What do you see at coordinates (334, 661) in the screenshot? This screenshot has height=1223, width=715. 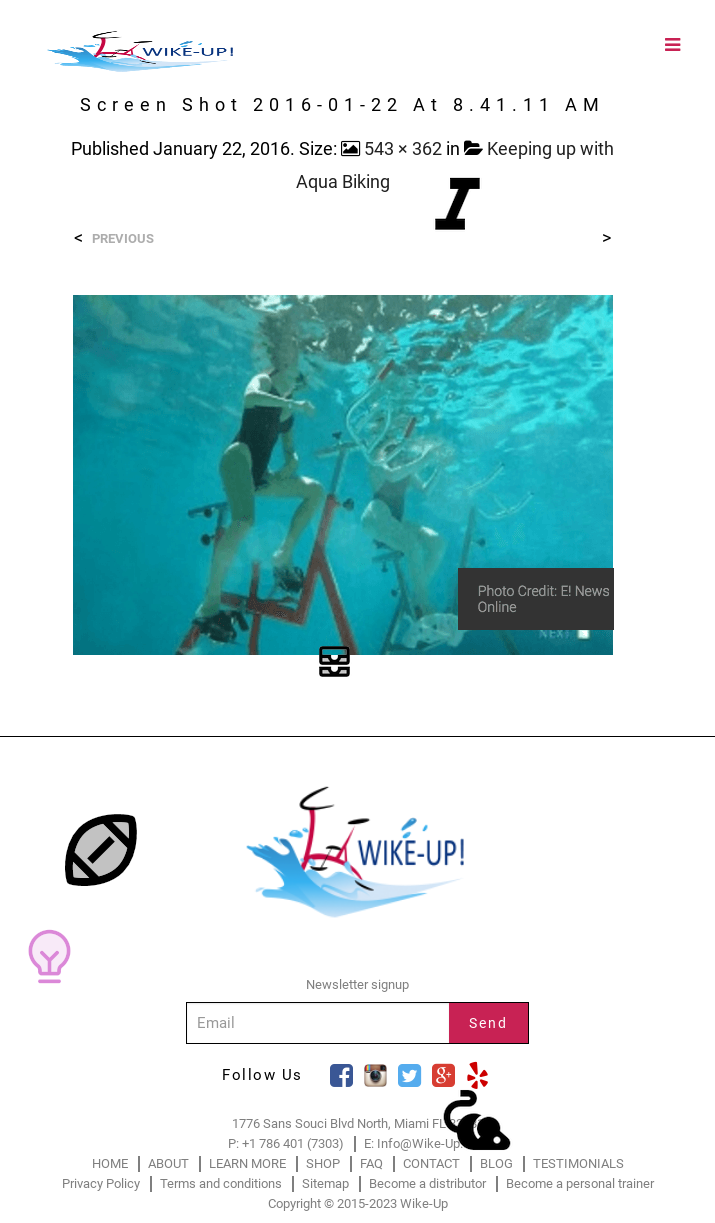 I see `view all inboxes` at bounding box center [334, 661].